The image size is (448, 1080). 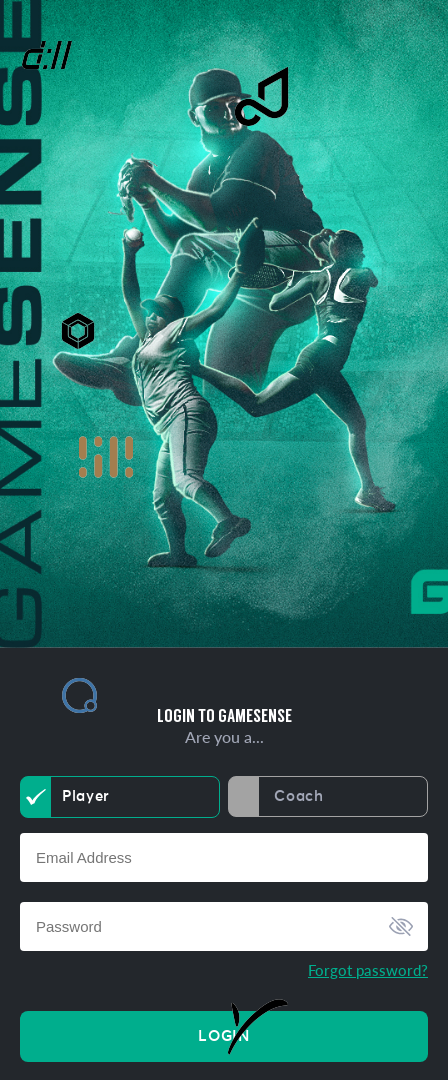 I want to click on oxygen brand logo, so click(x=79, y=695).